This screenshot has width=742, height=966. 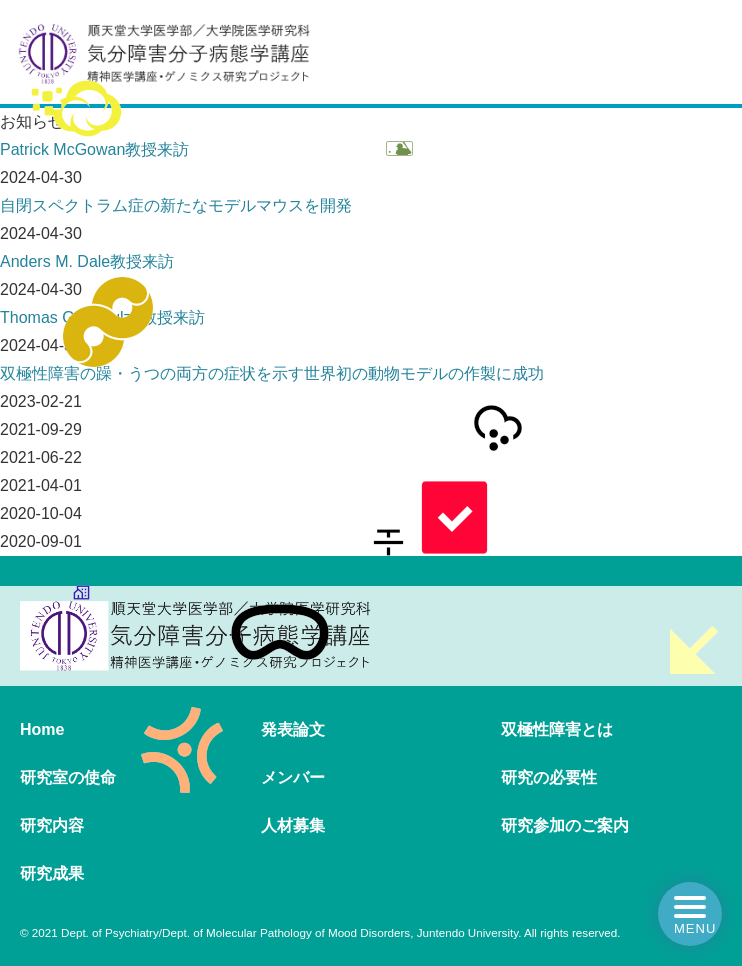 I want to click on open Launchpad app launcher, so click(x=182, y=750).